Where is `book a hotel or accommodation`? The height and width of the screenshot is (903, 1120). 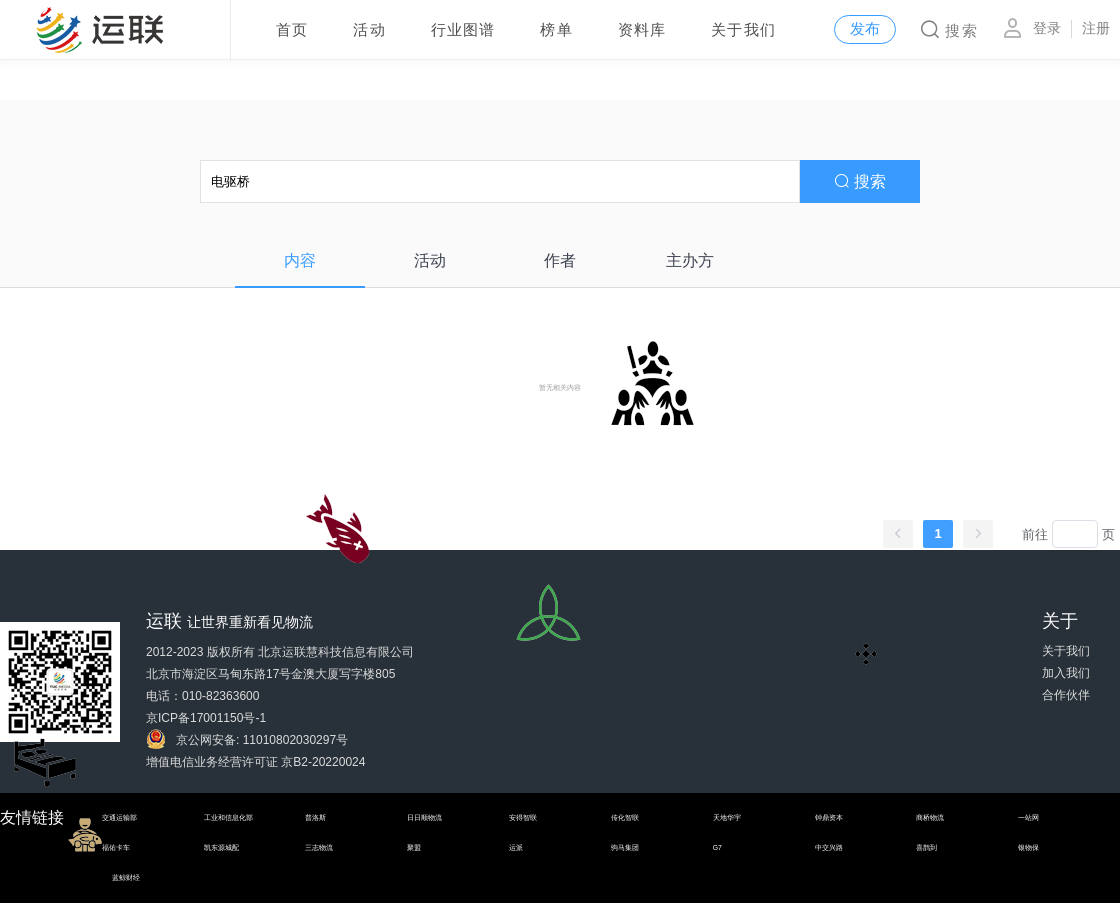 book a hotel or accommodation is located at coordinates (45, 763).